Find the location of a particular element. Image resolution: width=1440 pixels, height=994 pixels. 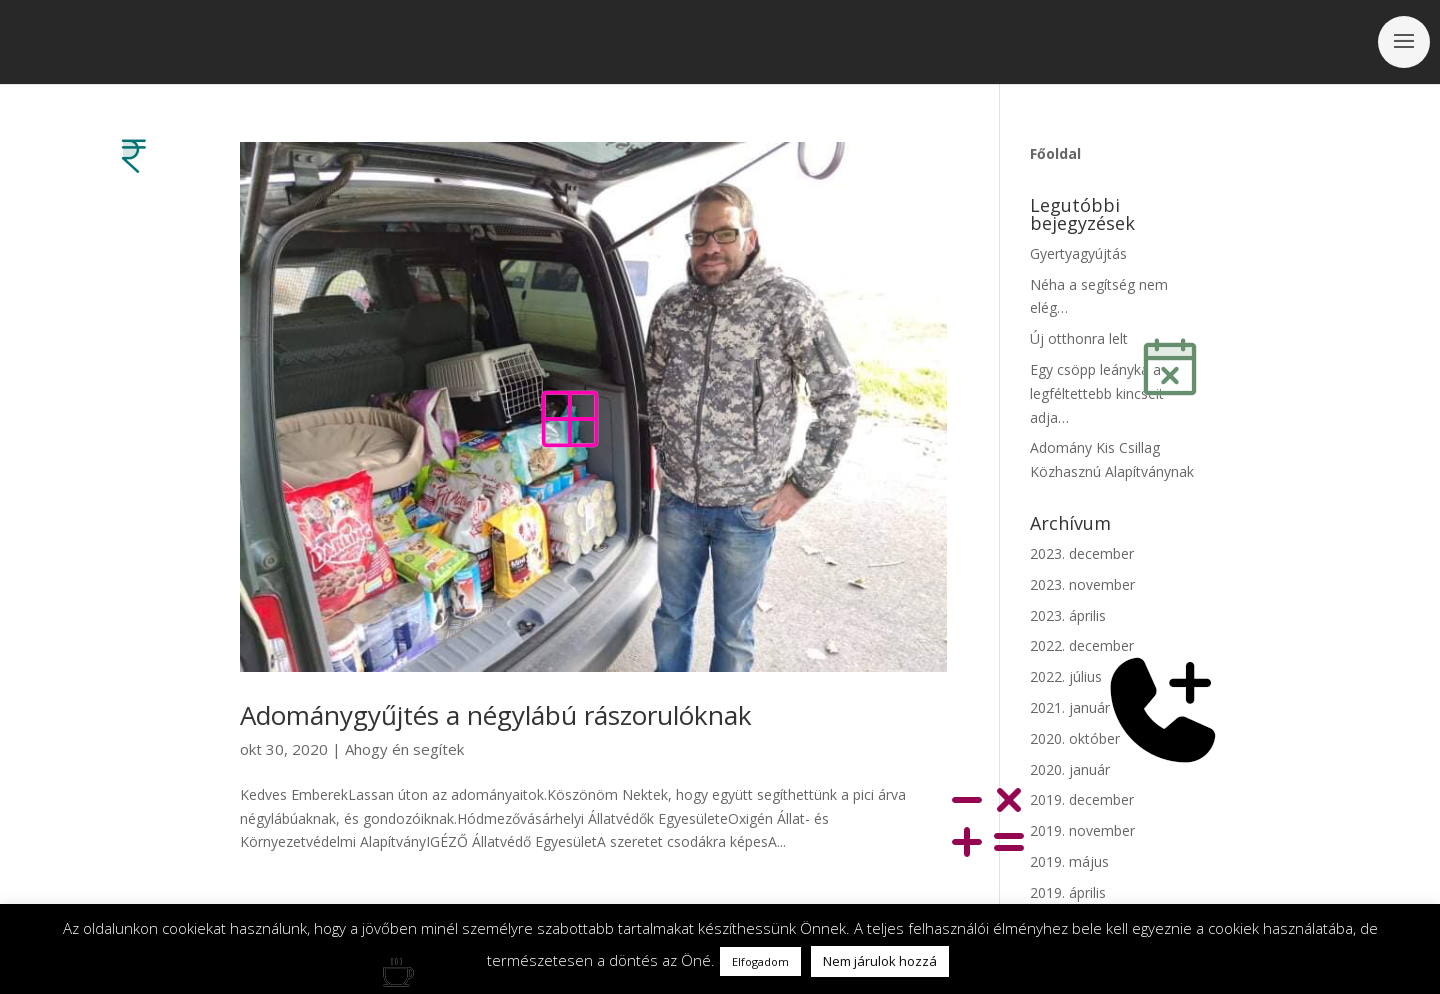

view prices in Indian rupees is located at coordinates (132, 155).